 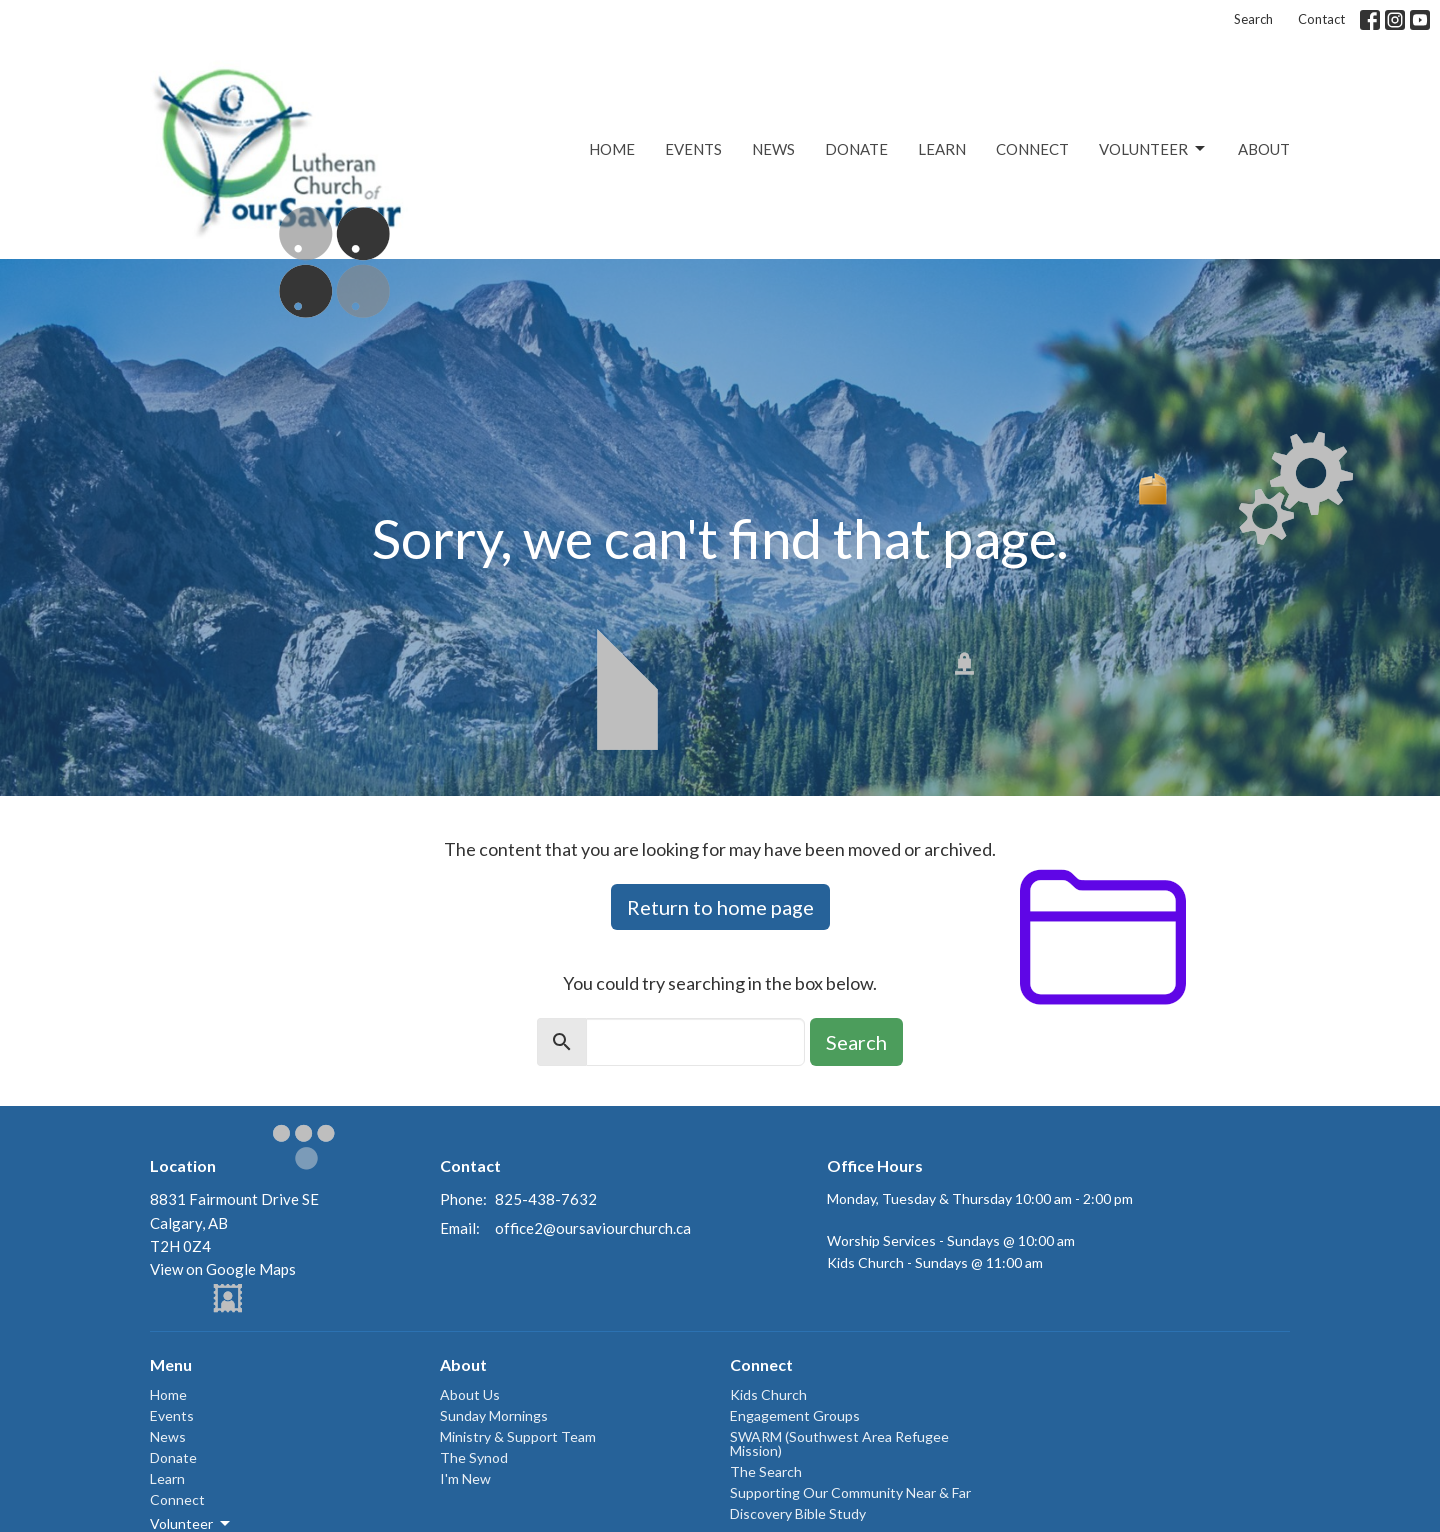 I want to click on open file manager, so click(x=1103, y=932).